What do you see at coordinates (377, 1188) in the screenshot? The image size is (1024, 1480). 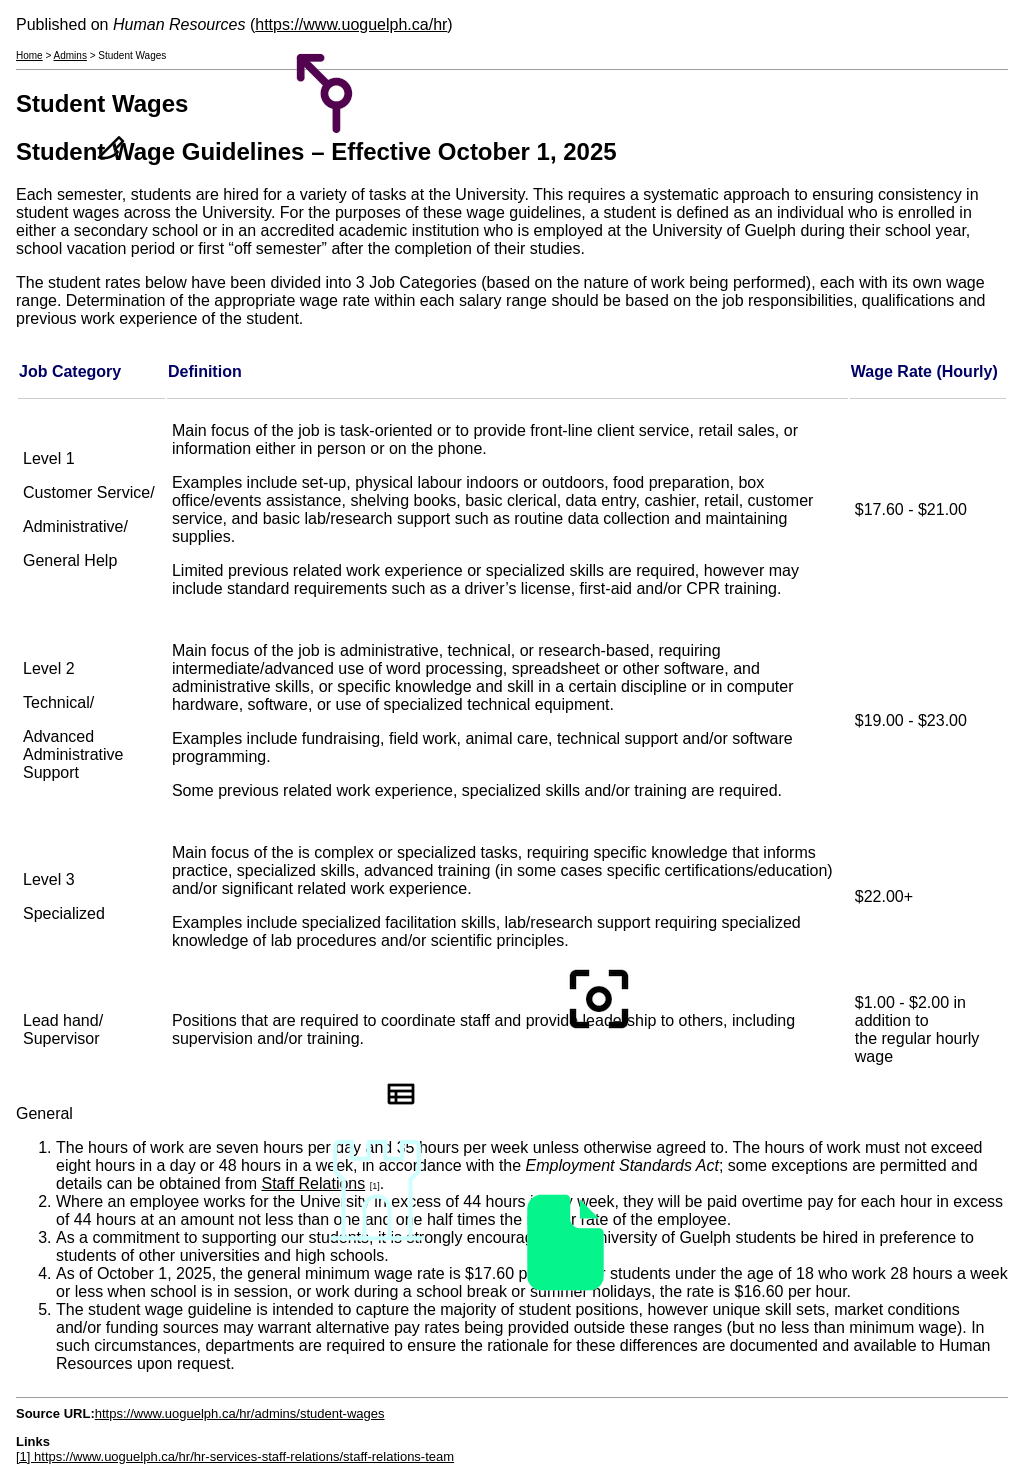 I see `access castle or fortress-themed content` at bounding box center [377, 1188].